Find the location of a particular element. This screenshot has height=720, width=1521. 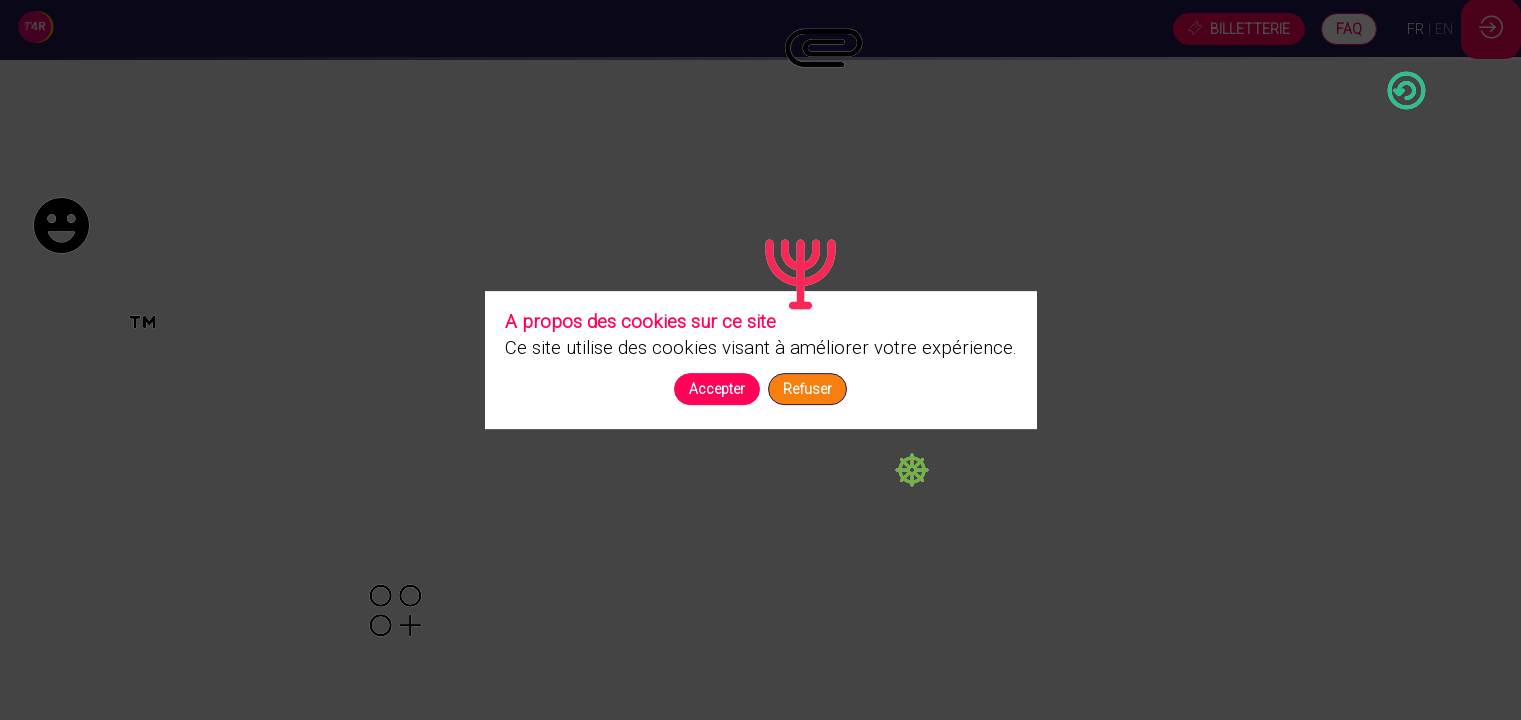

add a new item to a collection is located at coordinates (395, 610).